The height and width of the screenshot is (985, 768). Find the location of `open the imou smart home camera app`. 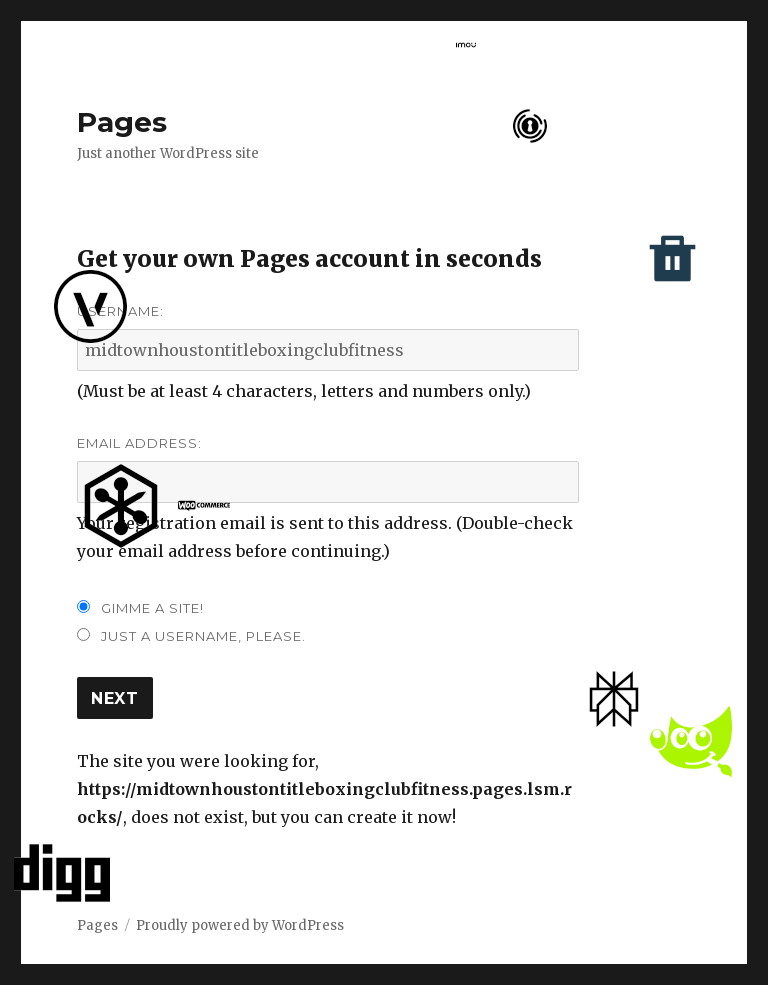

open the imou smart home camera app is located at coordinates (466, 45).